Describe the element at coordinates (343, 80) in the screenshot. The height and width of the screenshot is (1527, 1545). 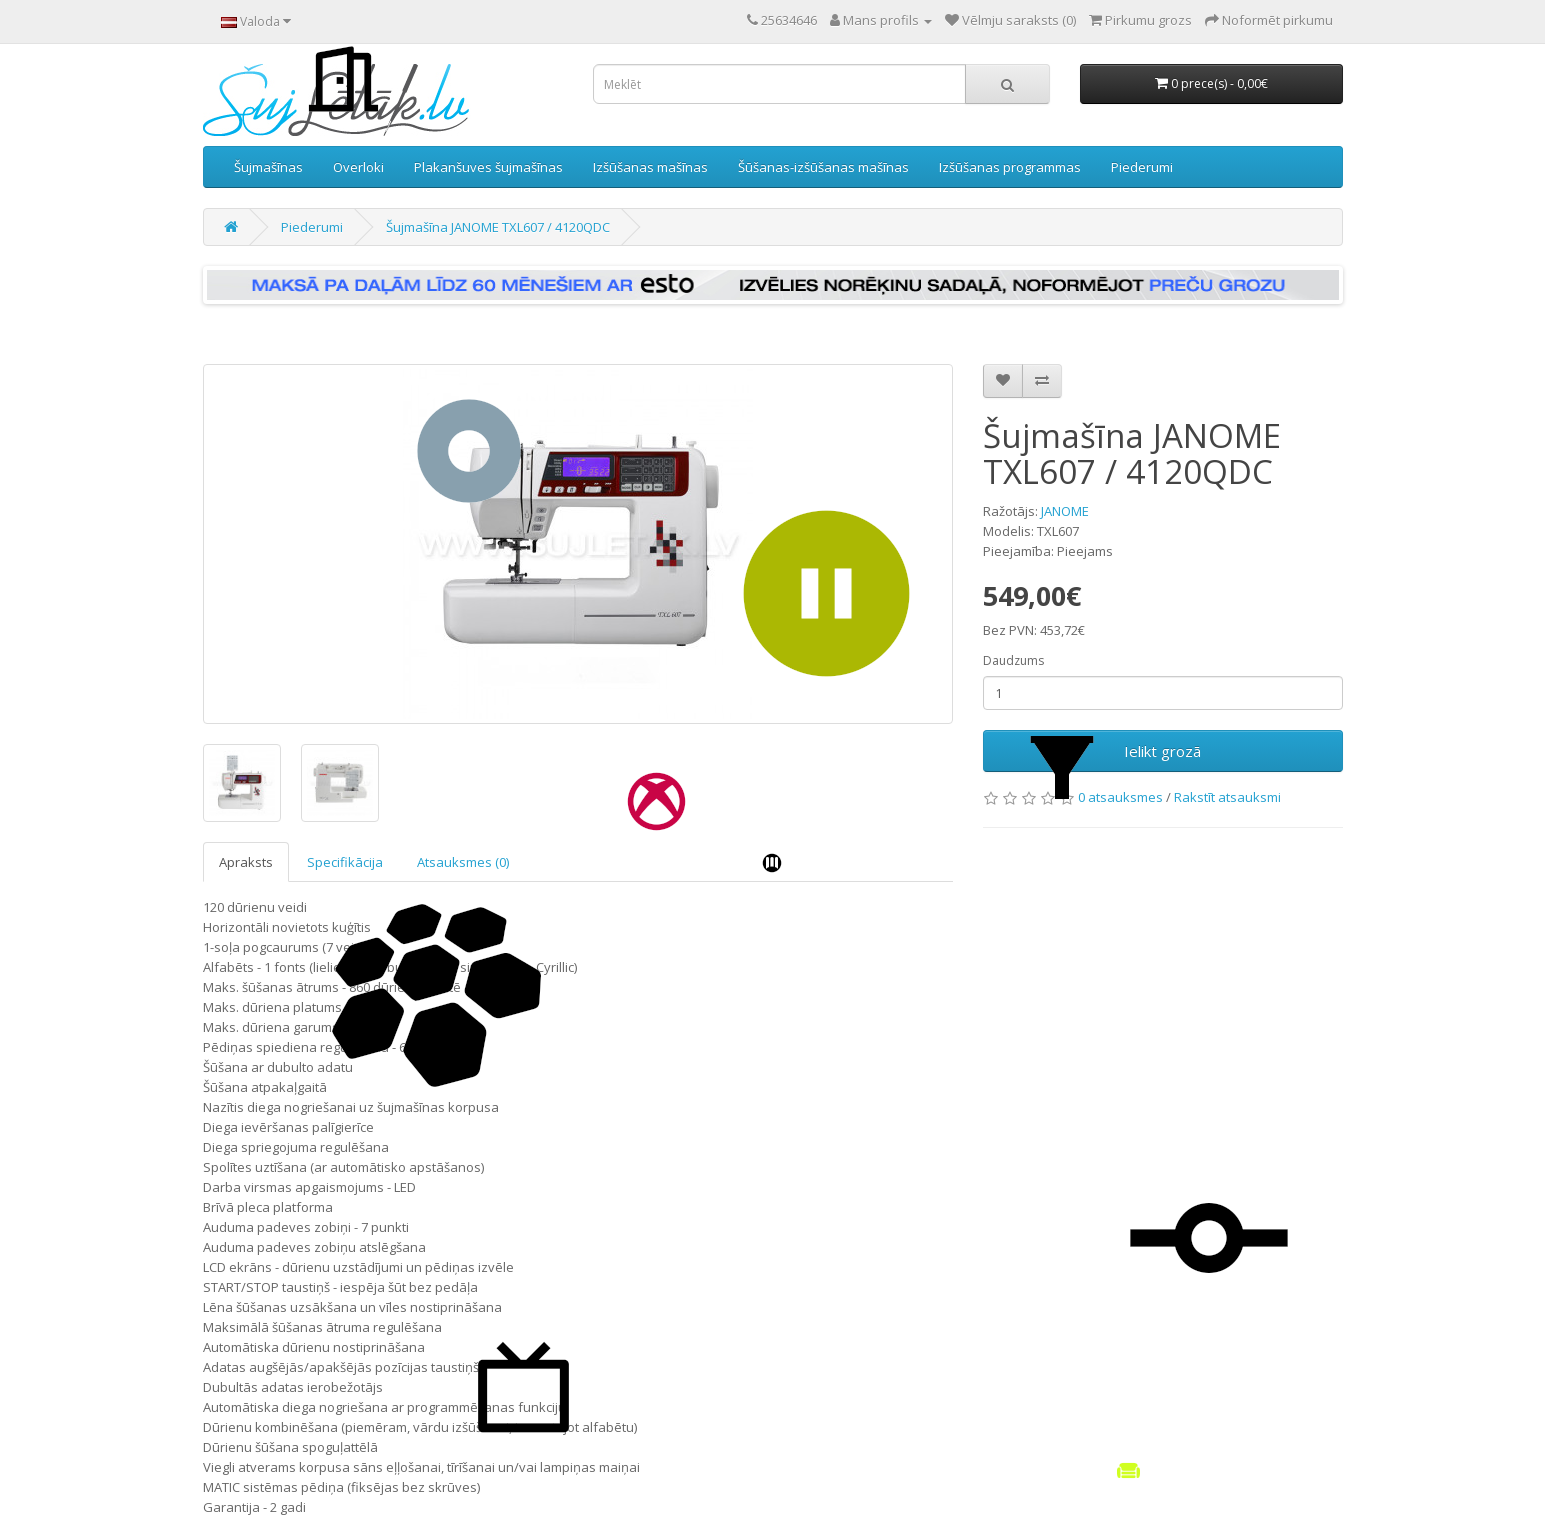
I see `log out or exit the application` at that location.